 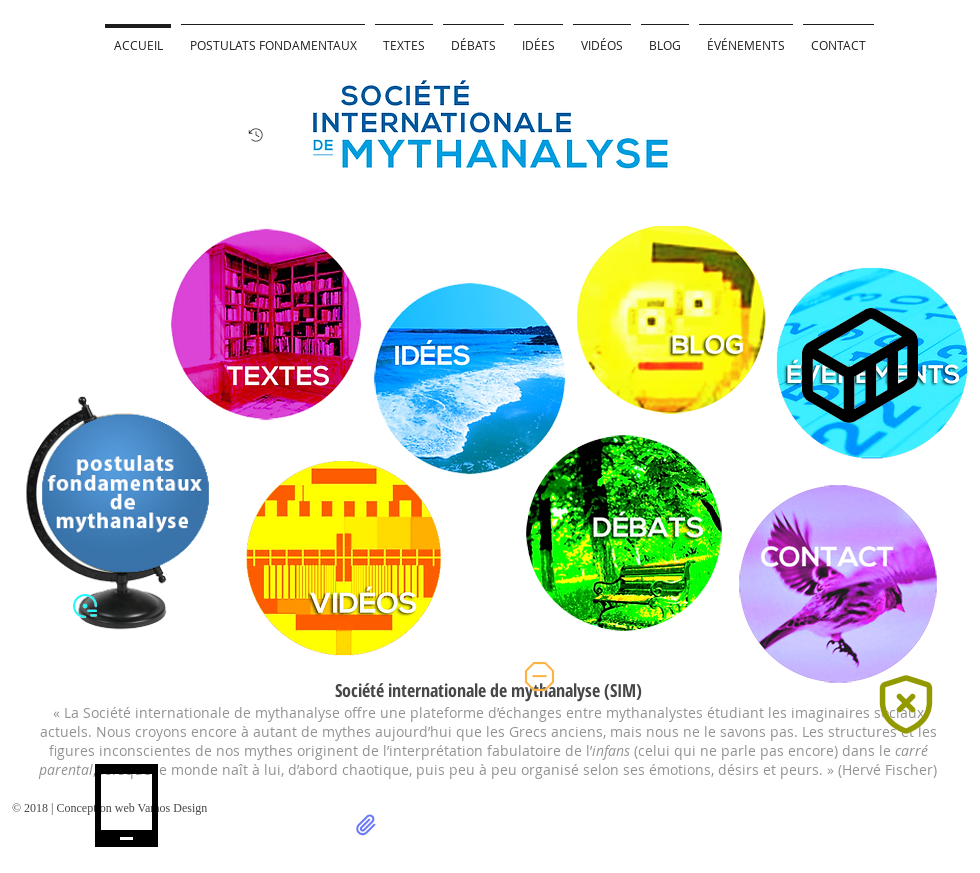 I want to click on view history or recent activity, so click(x=256, y=135).